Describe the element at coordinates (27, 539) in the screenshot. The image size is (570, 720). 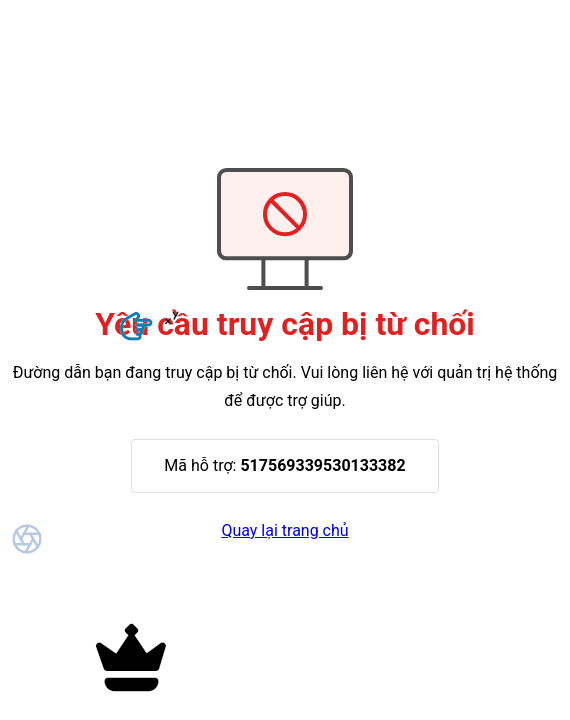
I see `adjust camera aperture settings` at that location.